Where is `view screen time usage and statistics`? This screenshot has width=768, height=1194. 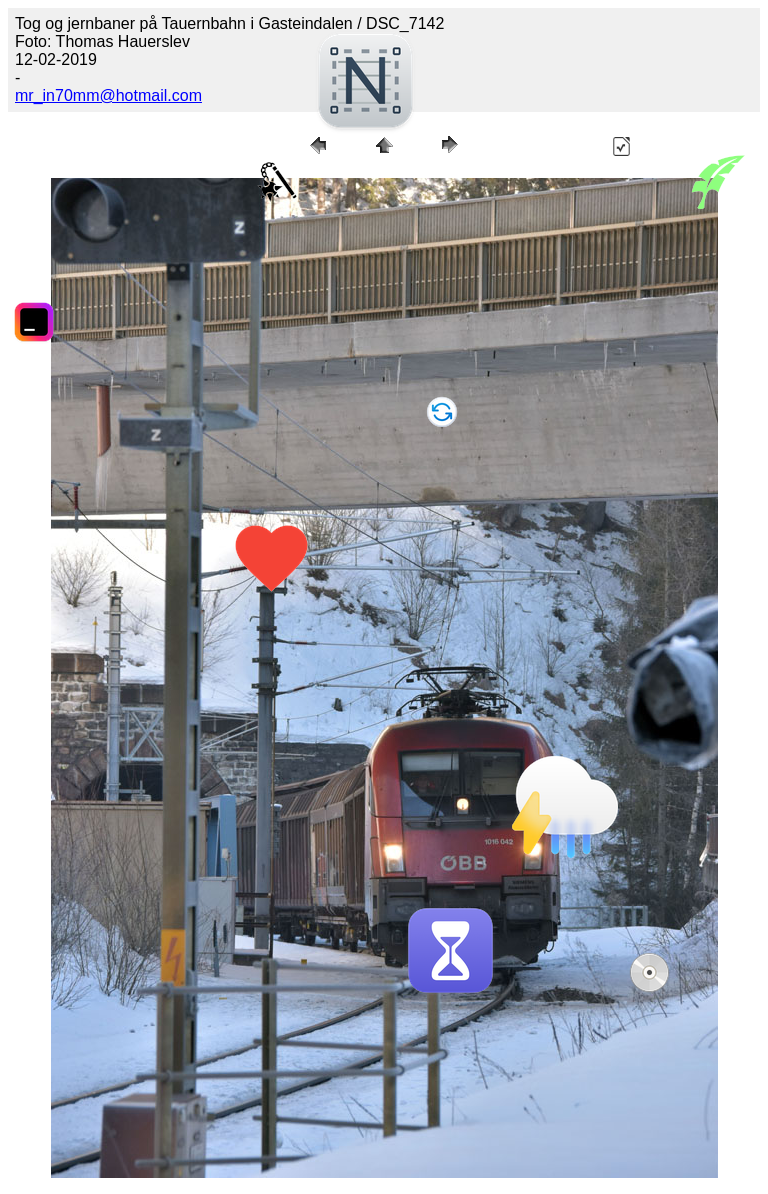
view screen time usage and statistics is located at coordinates (450, 950).